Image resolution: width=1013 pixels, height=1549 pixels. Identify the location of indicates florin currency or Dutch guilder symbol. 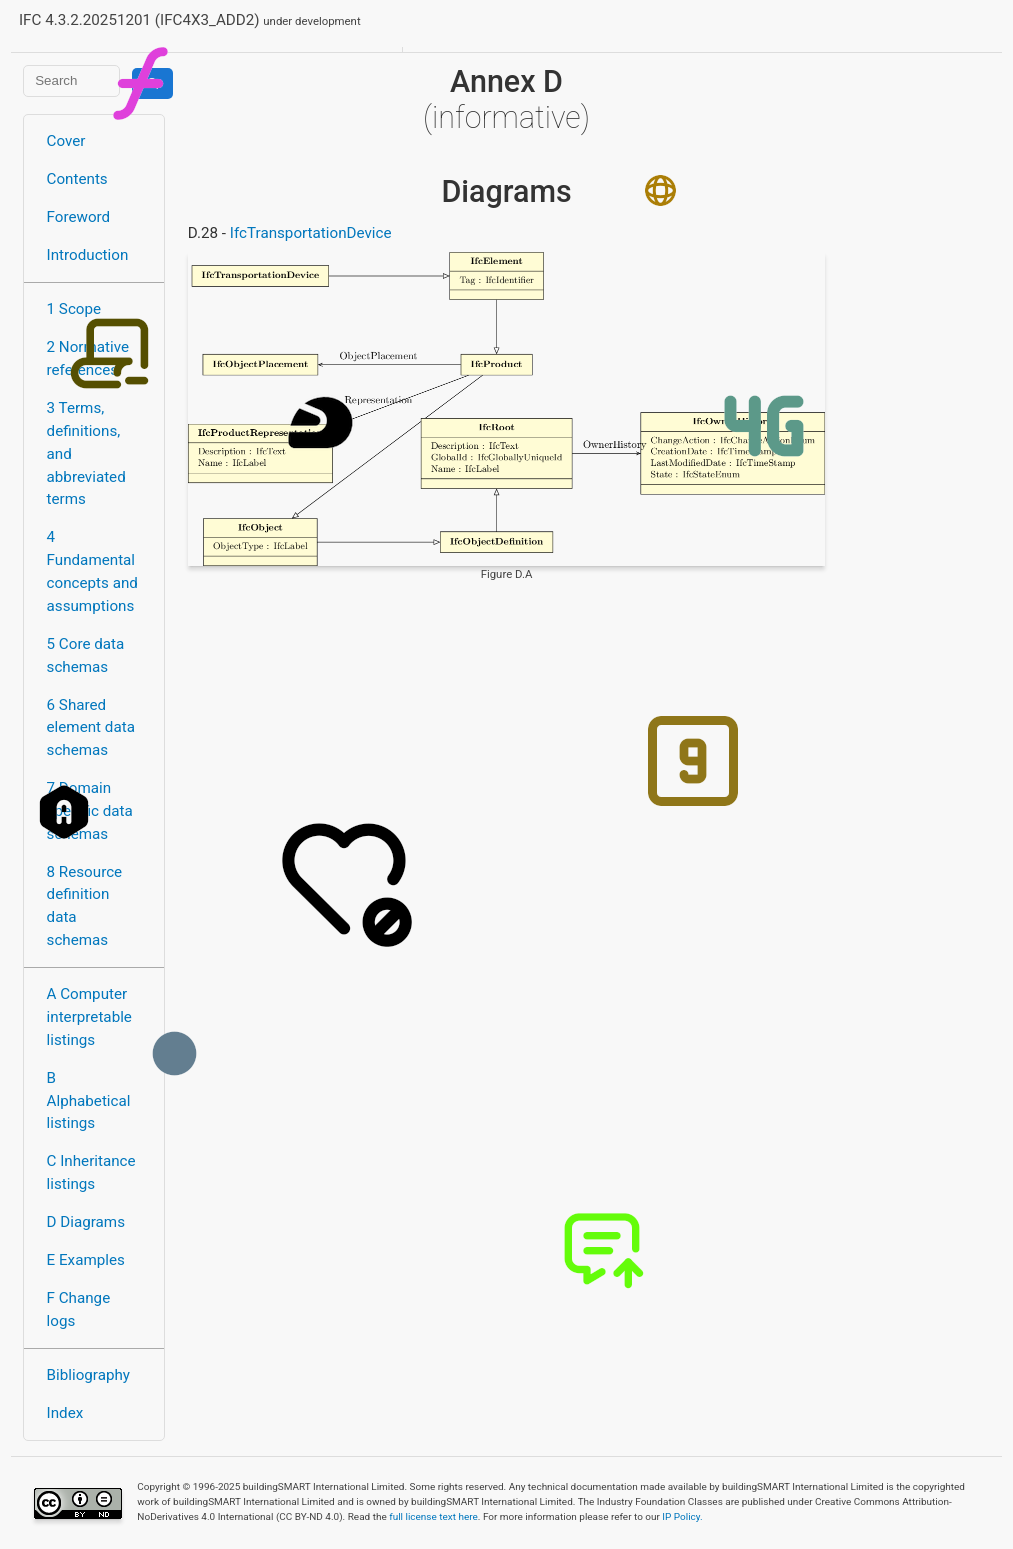
(140, 83).